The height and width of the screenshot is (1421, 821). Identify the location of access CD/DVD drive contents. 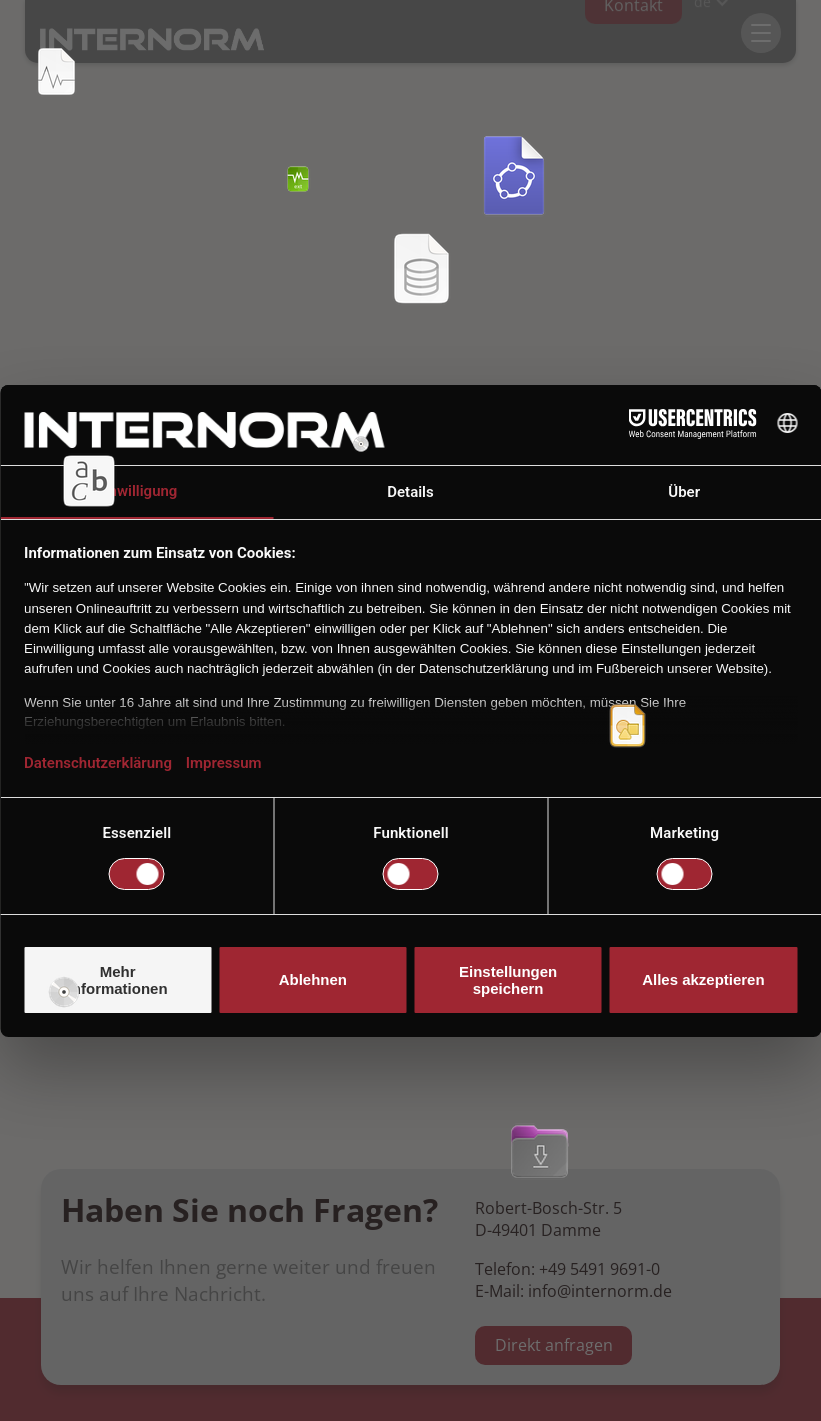
(64, 992).